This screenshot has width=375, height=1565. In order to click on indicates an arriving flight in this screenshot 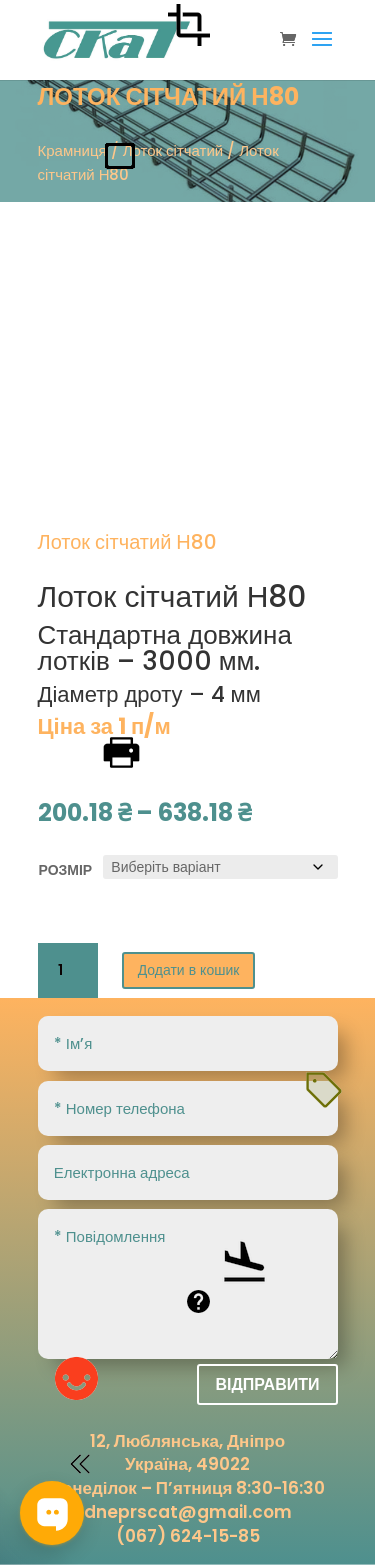, I will do `click(244, 1262)`.